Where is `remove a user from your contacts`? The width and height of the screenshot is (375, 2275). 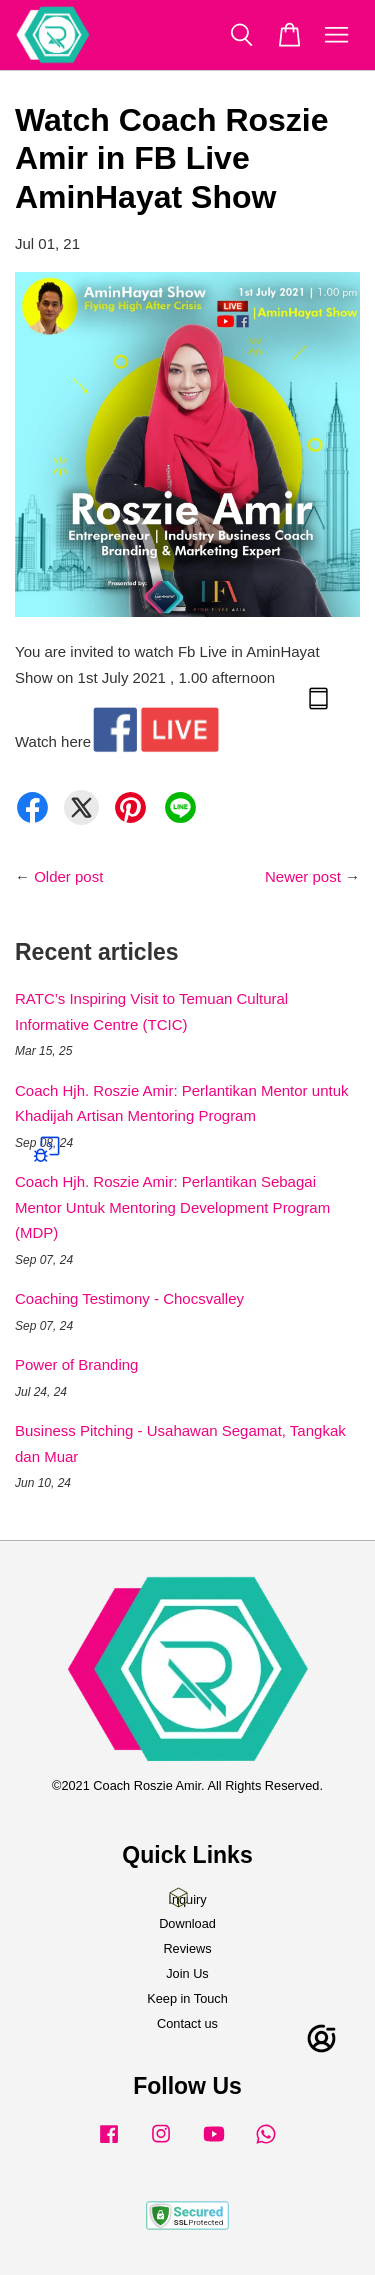
remove a user from your contacts is located at coordinates (321, 2038).